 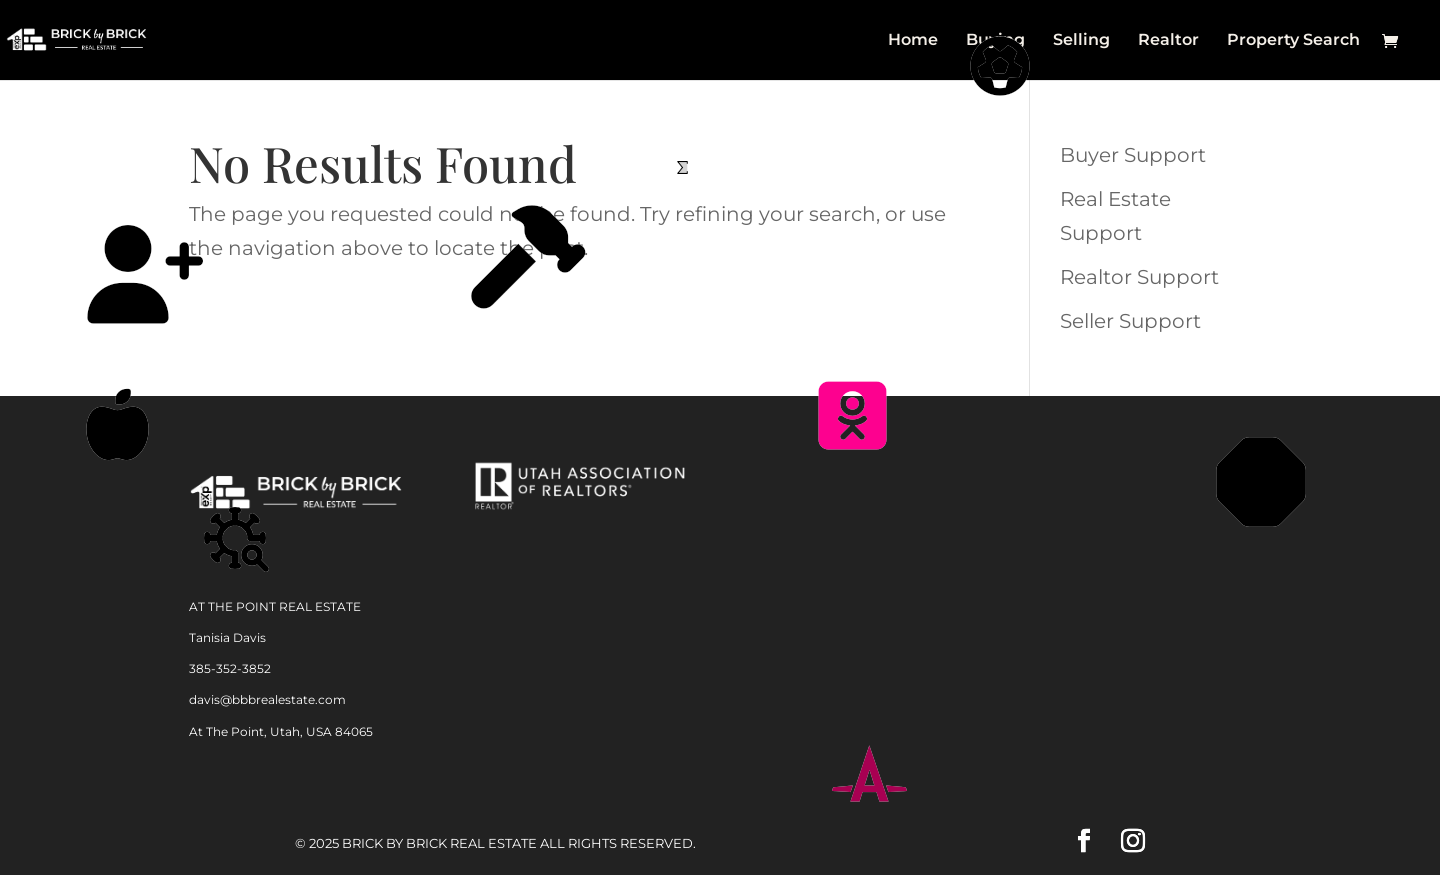 What do you see at coordinates (1261, 482) in the screenshot?
I see `stop or halt action indicator` at bounding box center [1261, 482].